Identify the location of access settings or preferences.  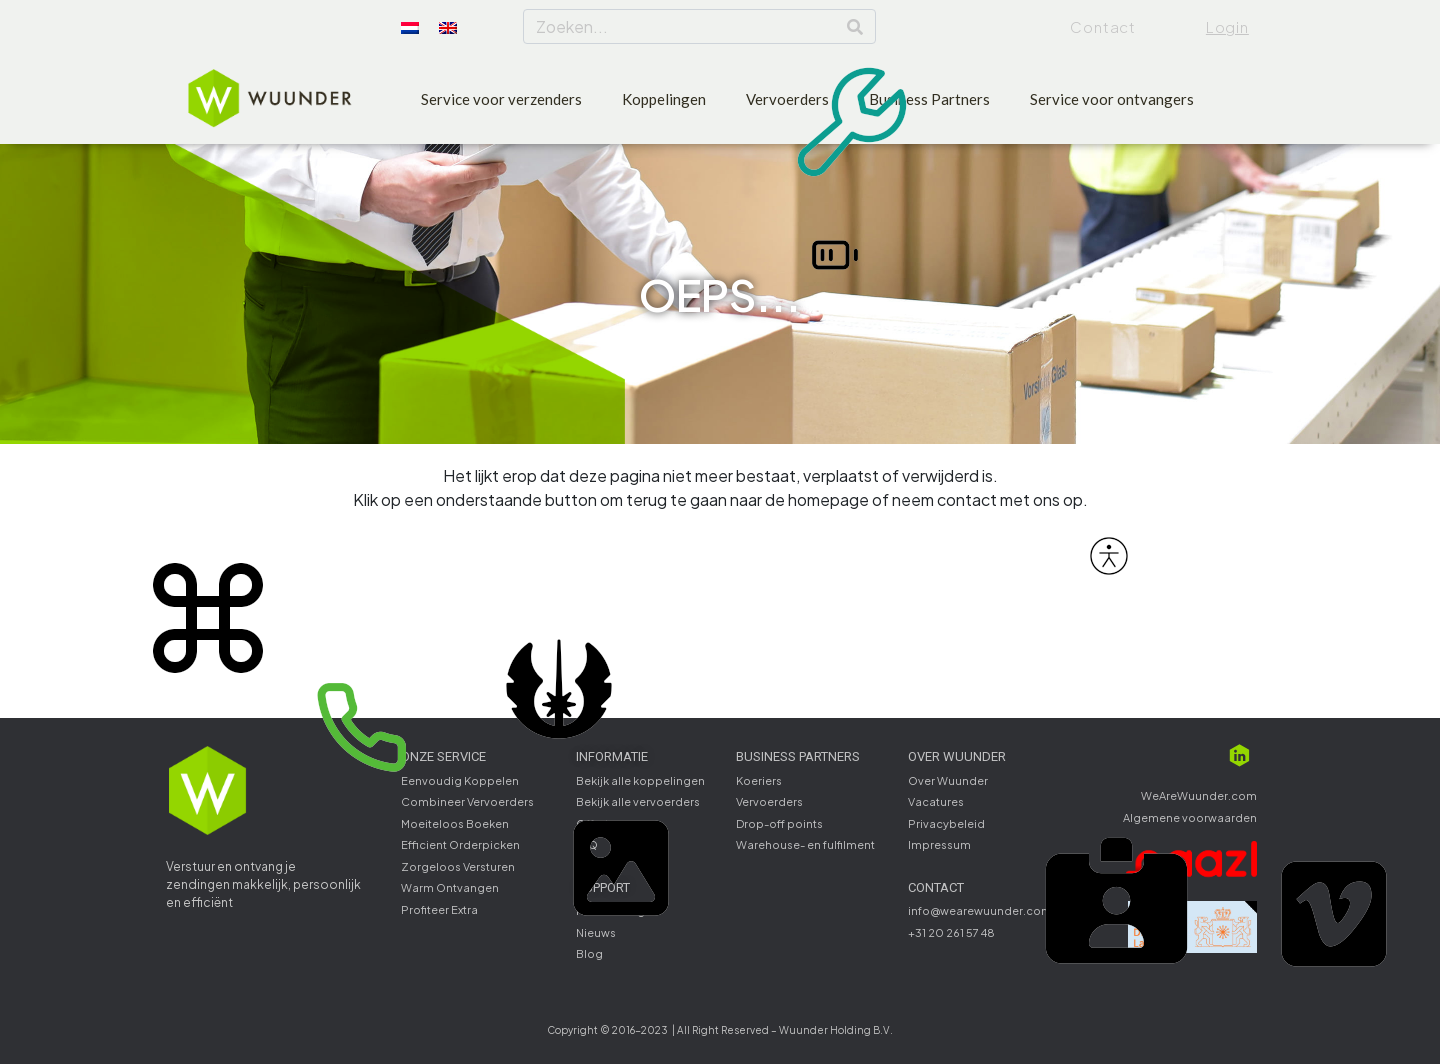
(852, 122).